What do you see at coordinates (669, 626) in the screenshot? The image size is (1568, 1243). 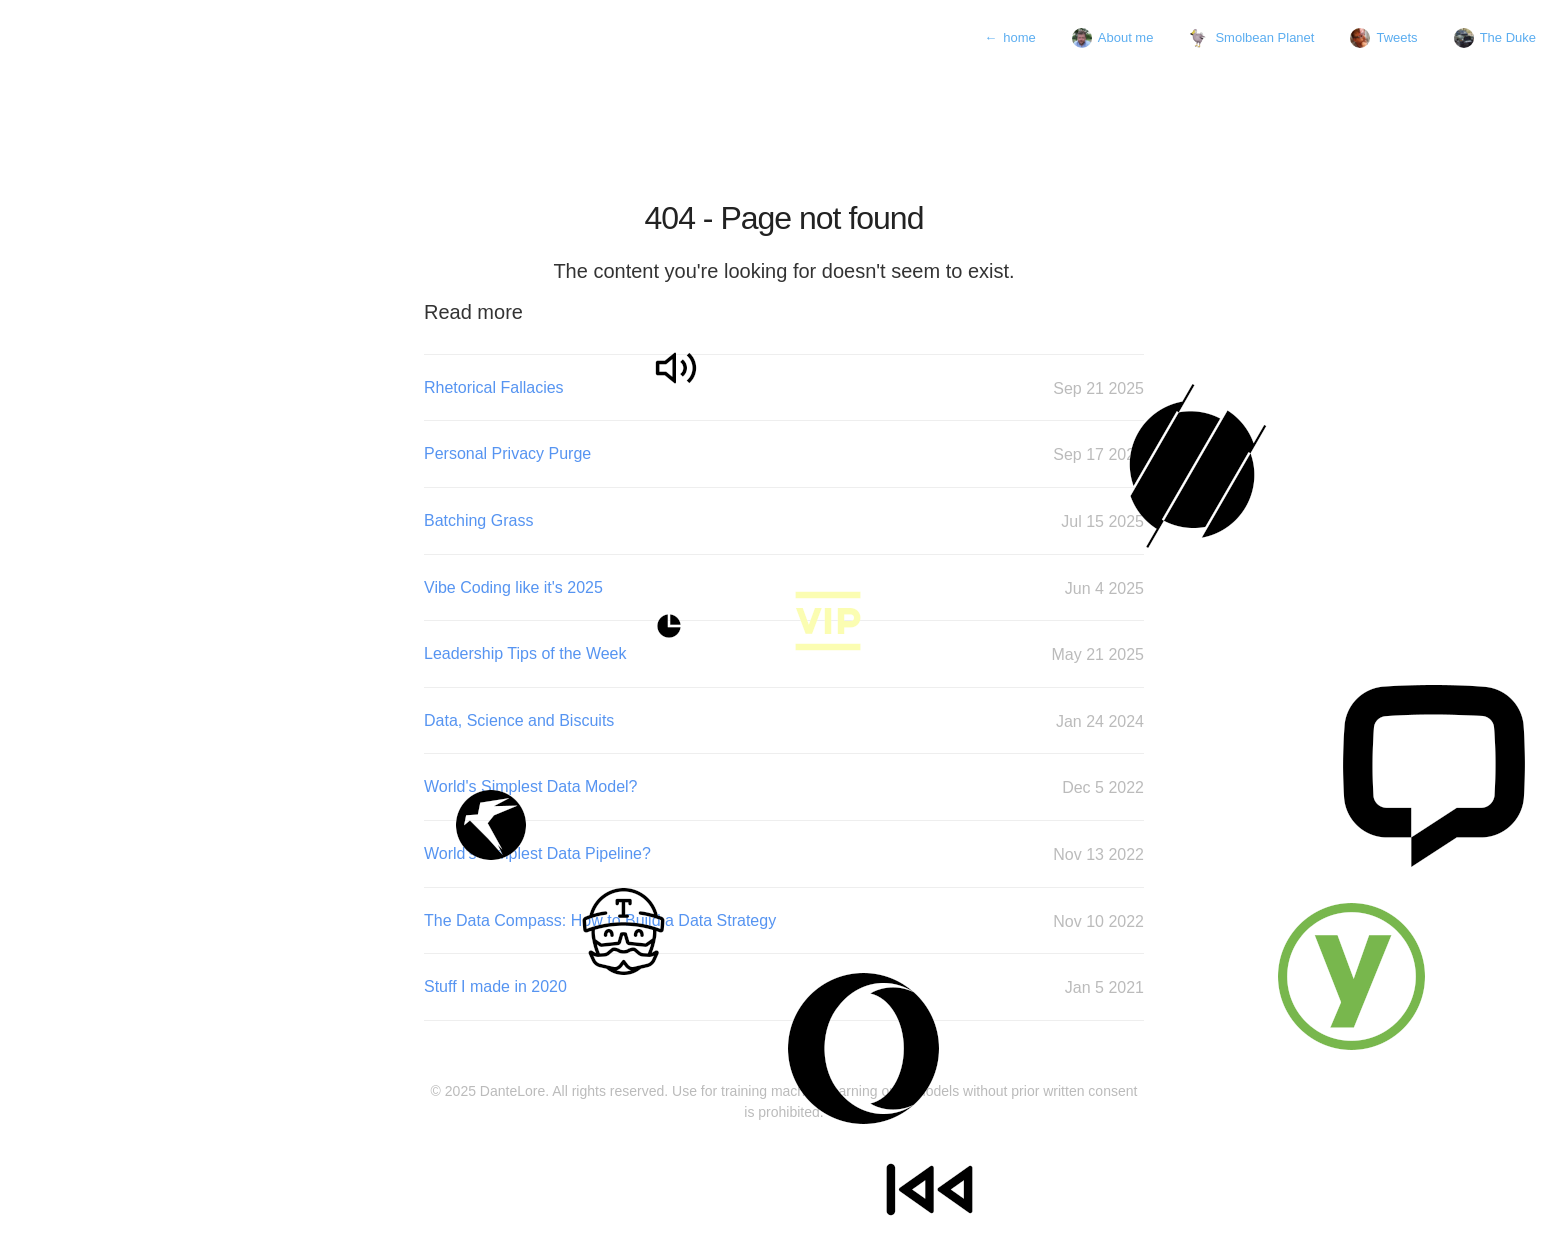 I see `view analytics or statistics breakdown` at bounding box center [669, 626].